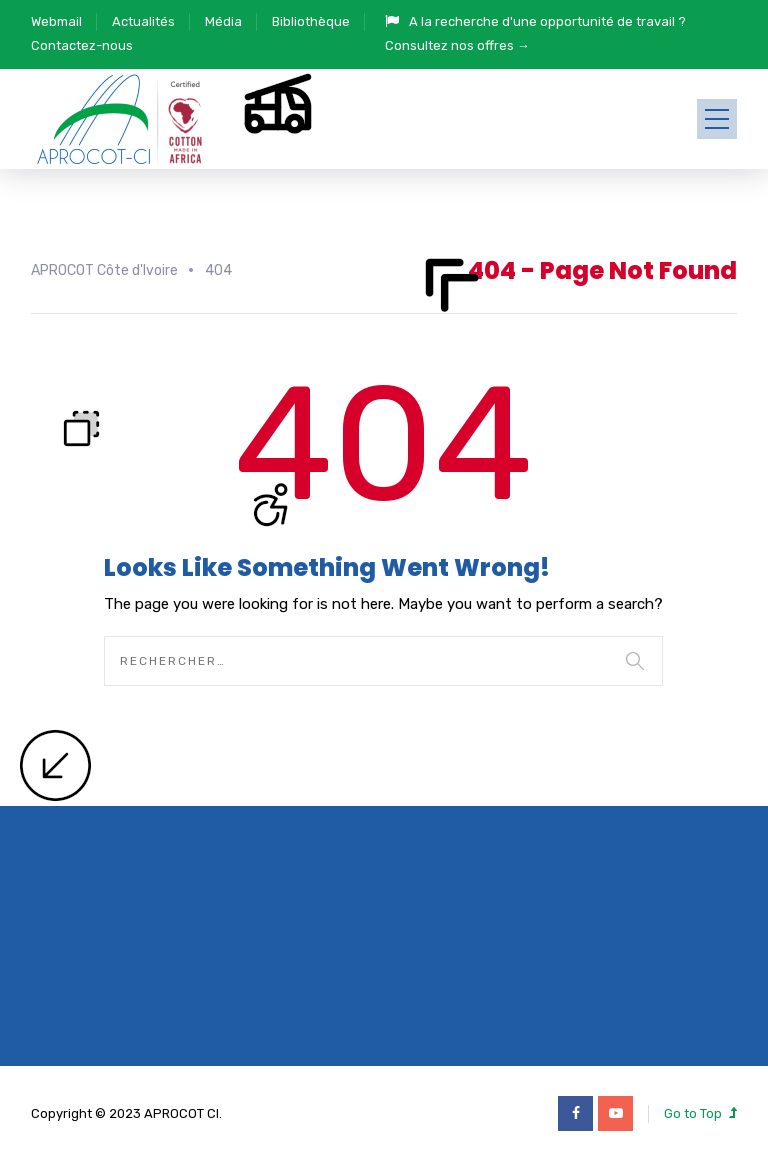 The width and height of the screenshot is (768, 1161). What do you see at coordinates (55, 765) in the screenshot?
I see `navigate to previous or lower-left content` at bounding box center [55, 765].